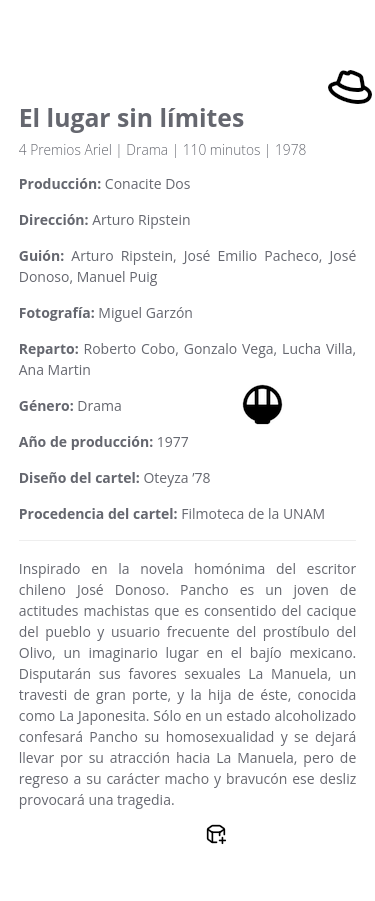  I want to click on browse asian or rice-based cuisine options, so click(262, 404).